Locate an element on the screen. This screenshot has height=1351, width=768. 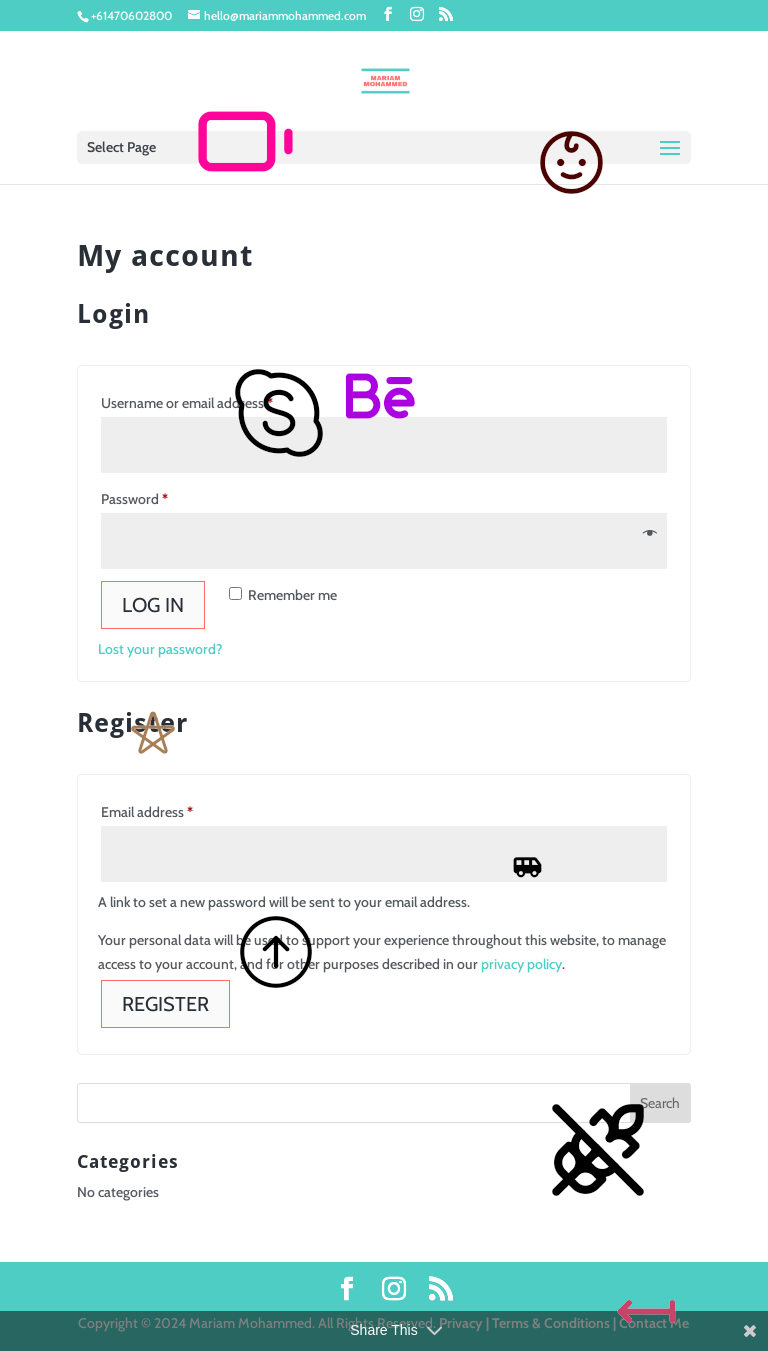
indicates current battery level is located at coordinates (245, 141).